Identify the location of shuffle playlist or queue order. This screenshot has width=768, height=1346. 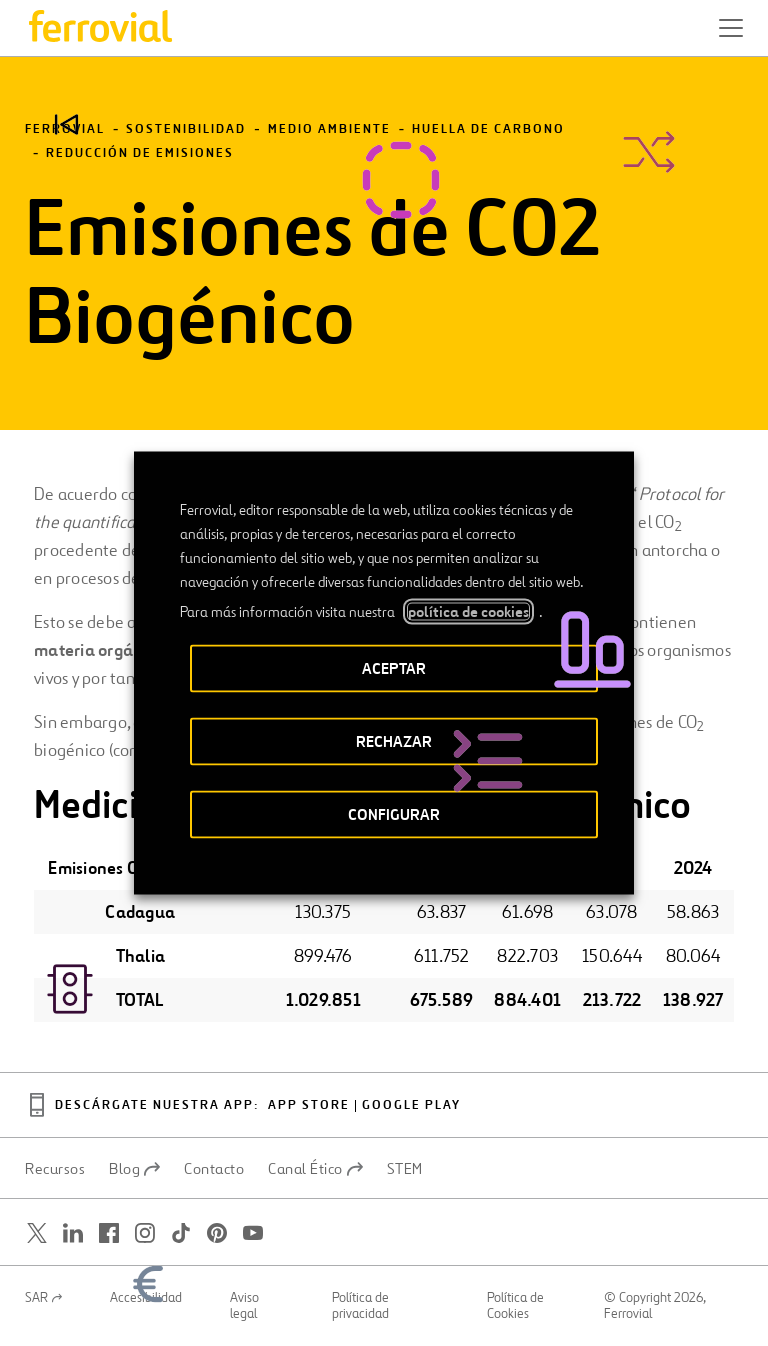
(648, 152).